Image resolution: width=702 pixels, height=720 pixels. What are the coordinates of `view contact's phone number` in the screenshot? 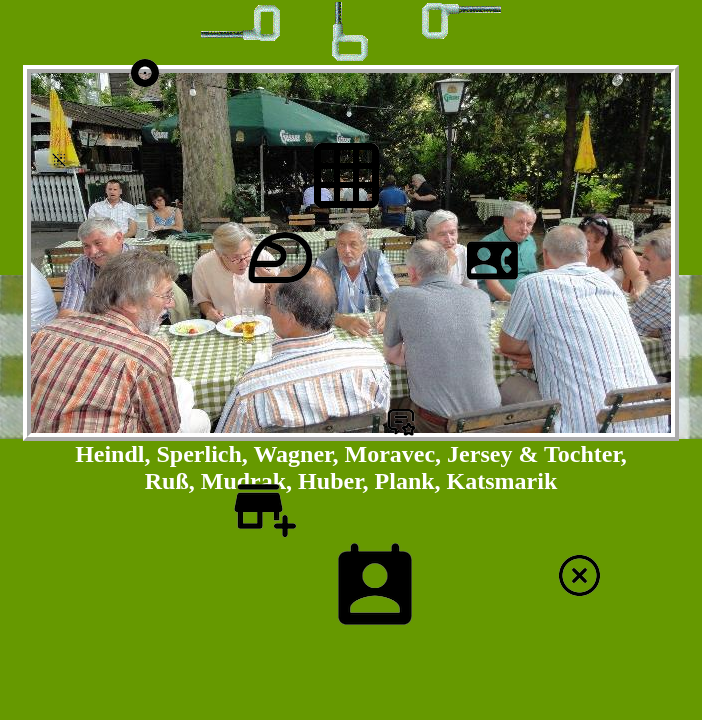 It's located at (492, 260).